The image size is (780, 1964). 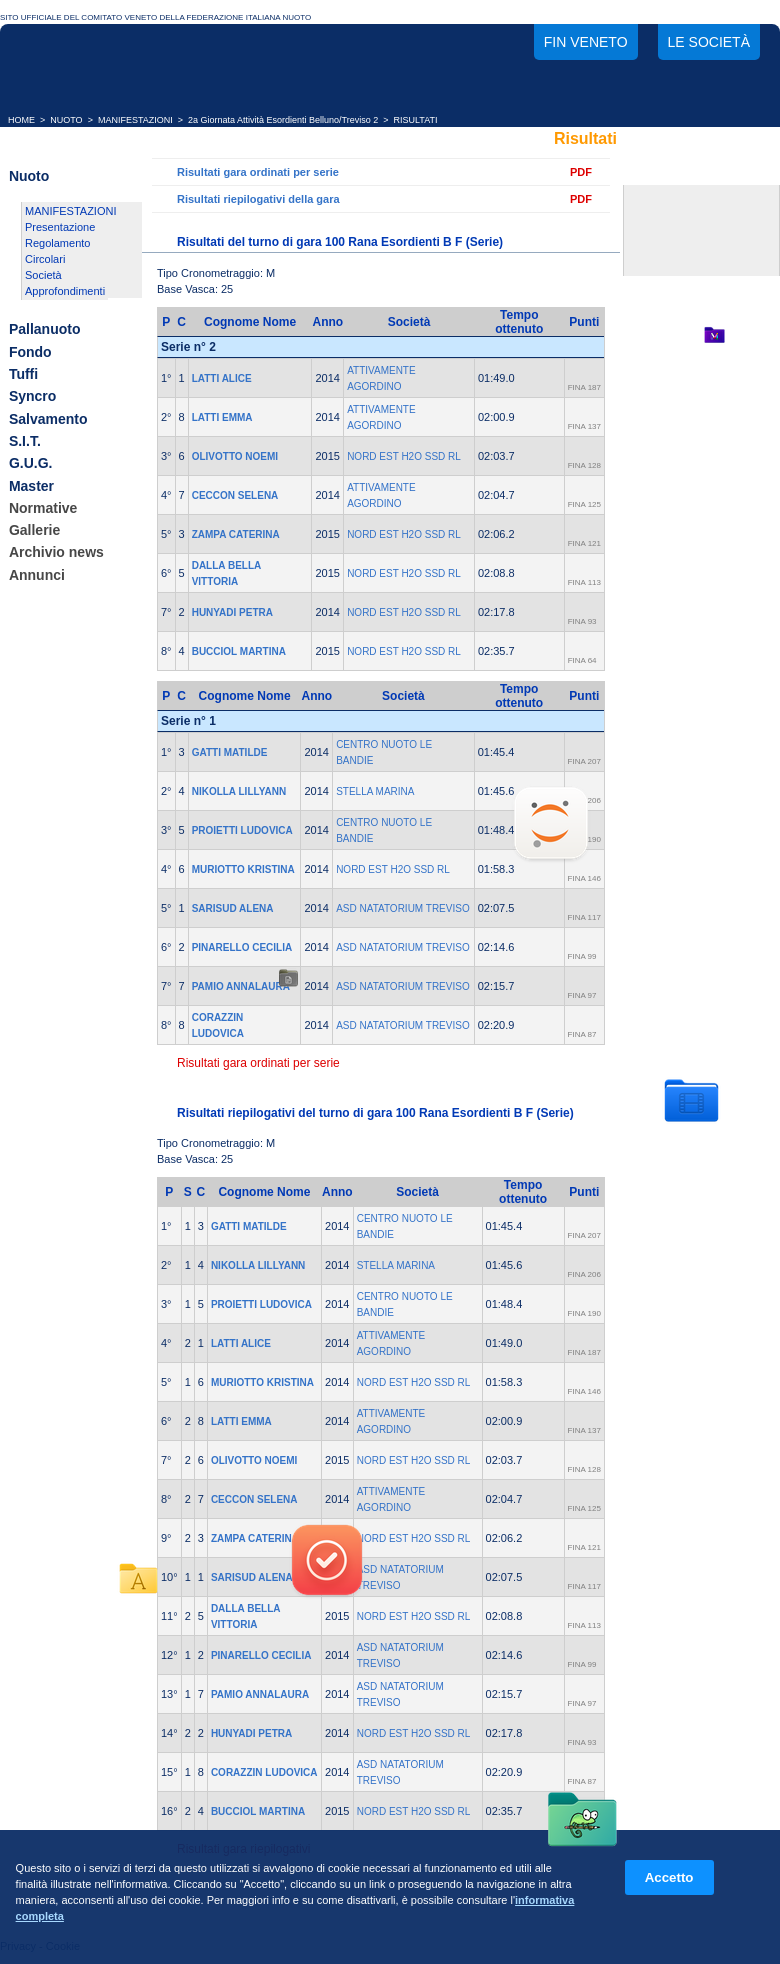 I want to click on open the fonts folder, so click(x=138, y=1579).